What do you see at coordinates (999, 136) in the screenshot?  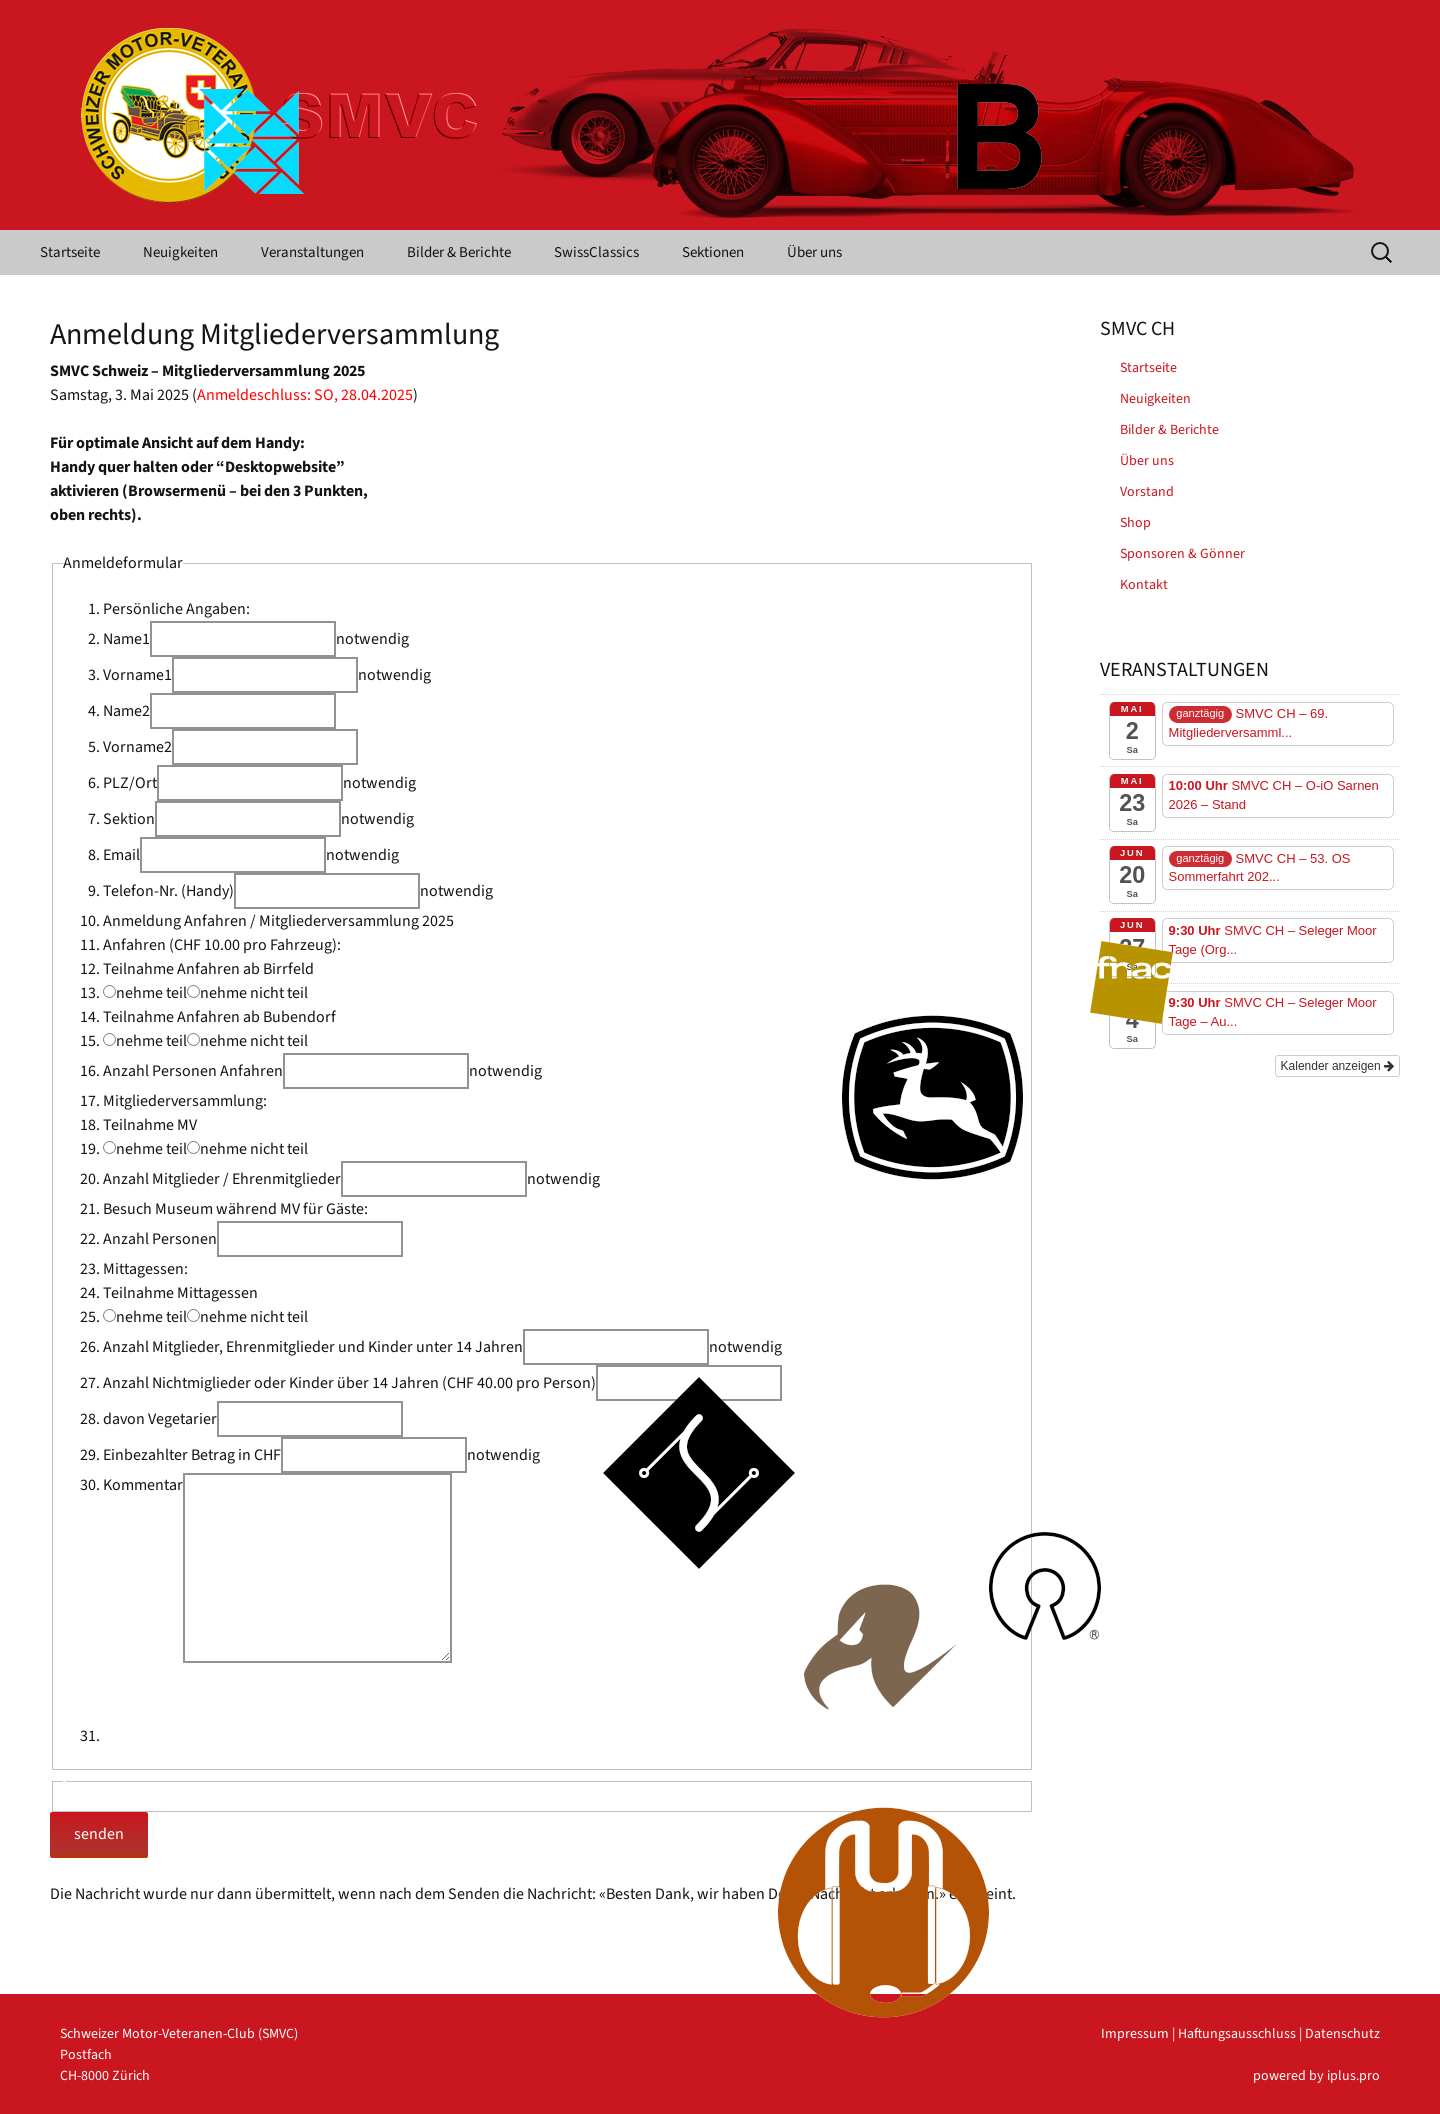 I see `barmenia insurance company logo` at bounding box center [999, 136].